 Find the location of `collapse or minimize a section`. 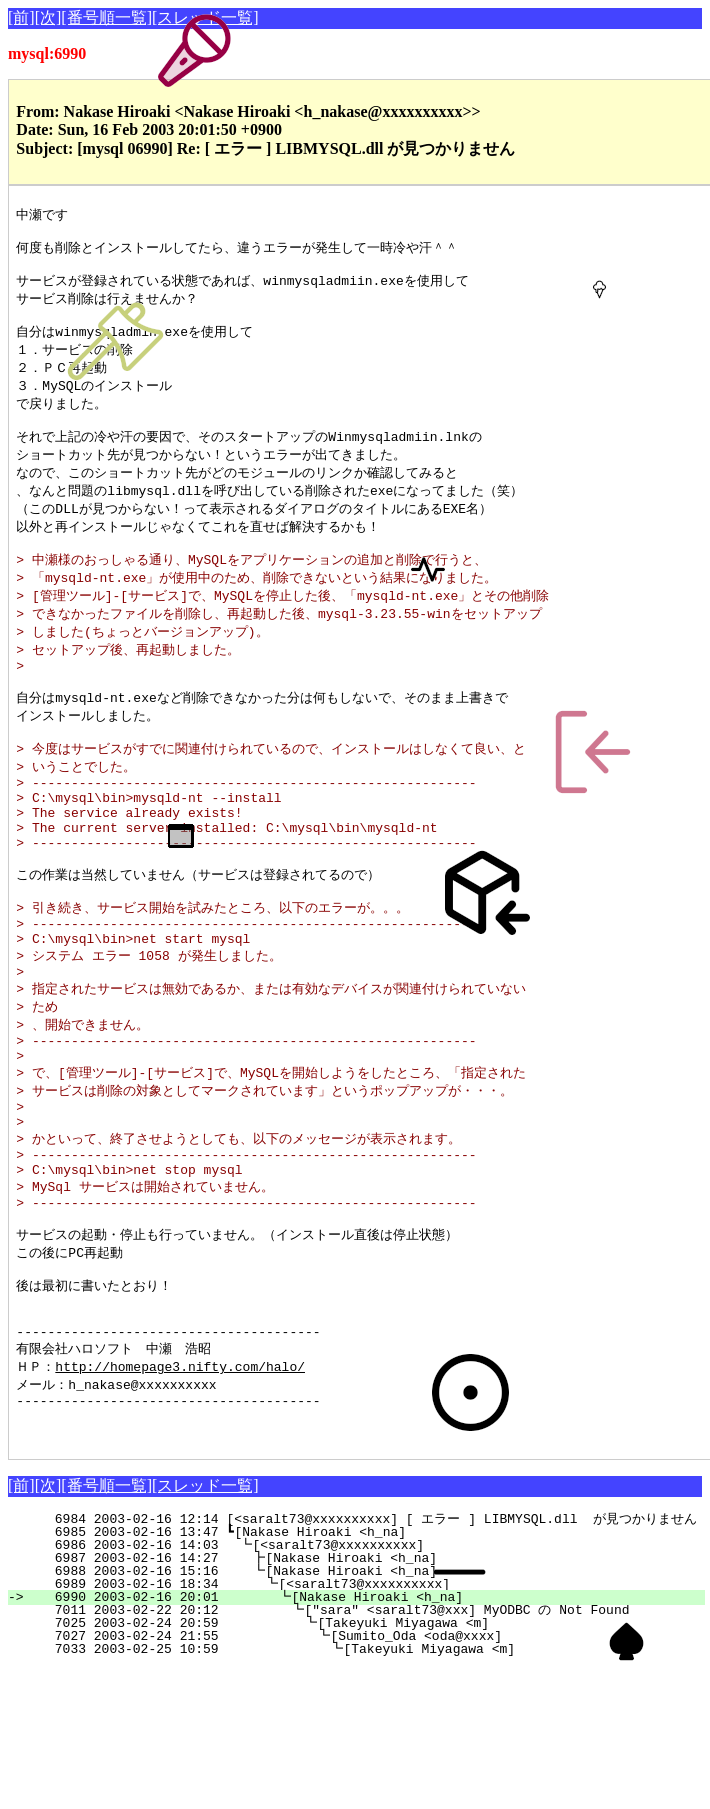

collapse or minimize a section is located at coordinates (459, 1569).